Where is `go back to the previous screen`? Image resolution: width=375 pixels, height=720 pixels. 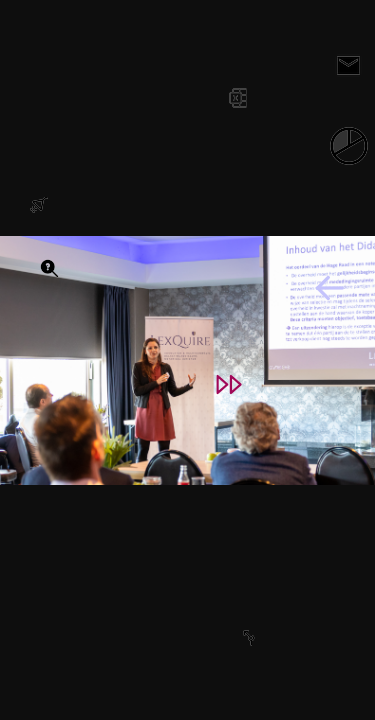
go back to the previous screen is located at coordinates (330, 288).